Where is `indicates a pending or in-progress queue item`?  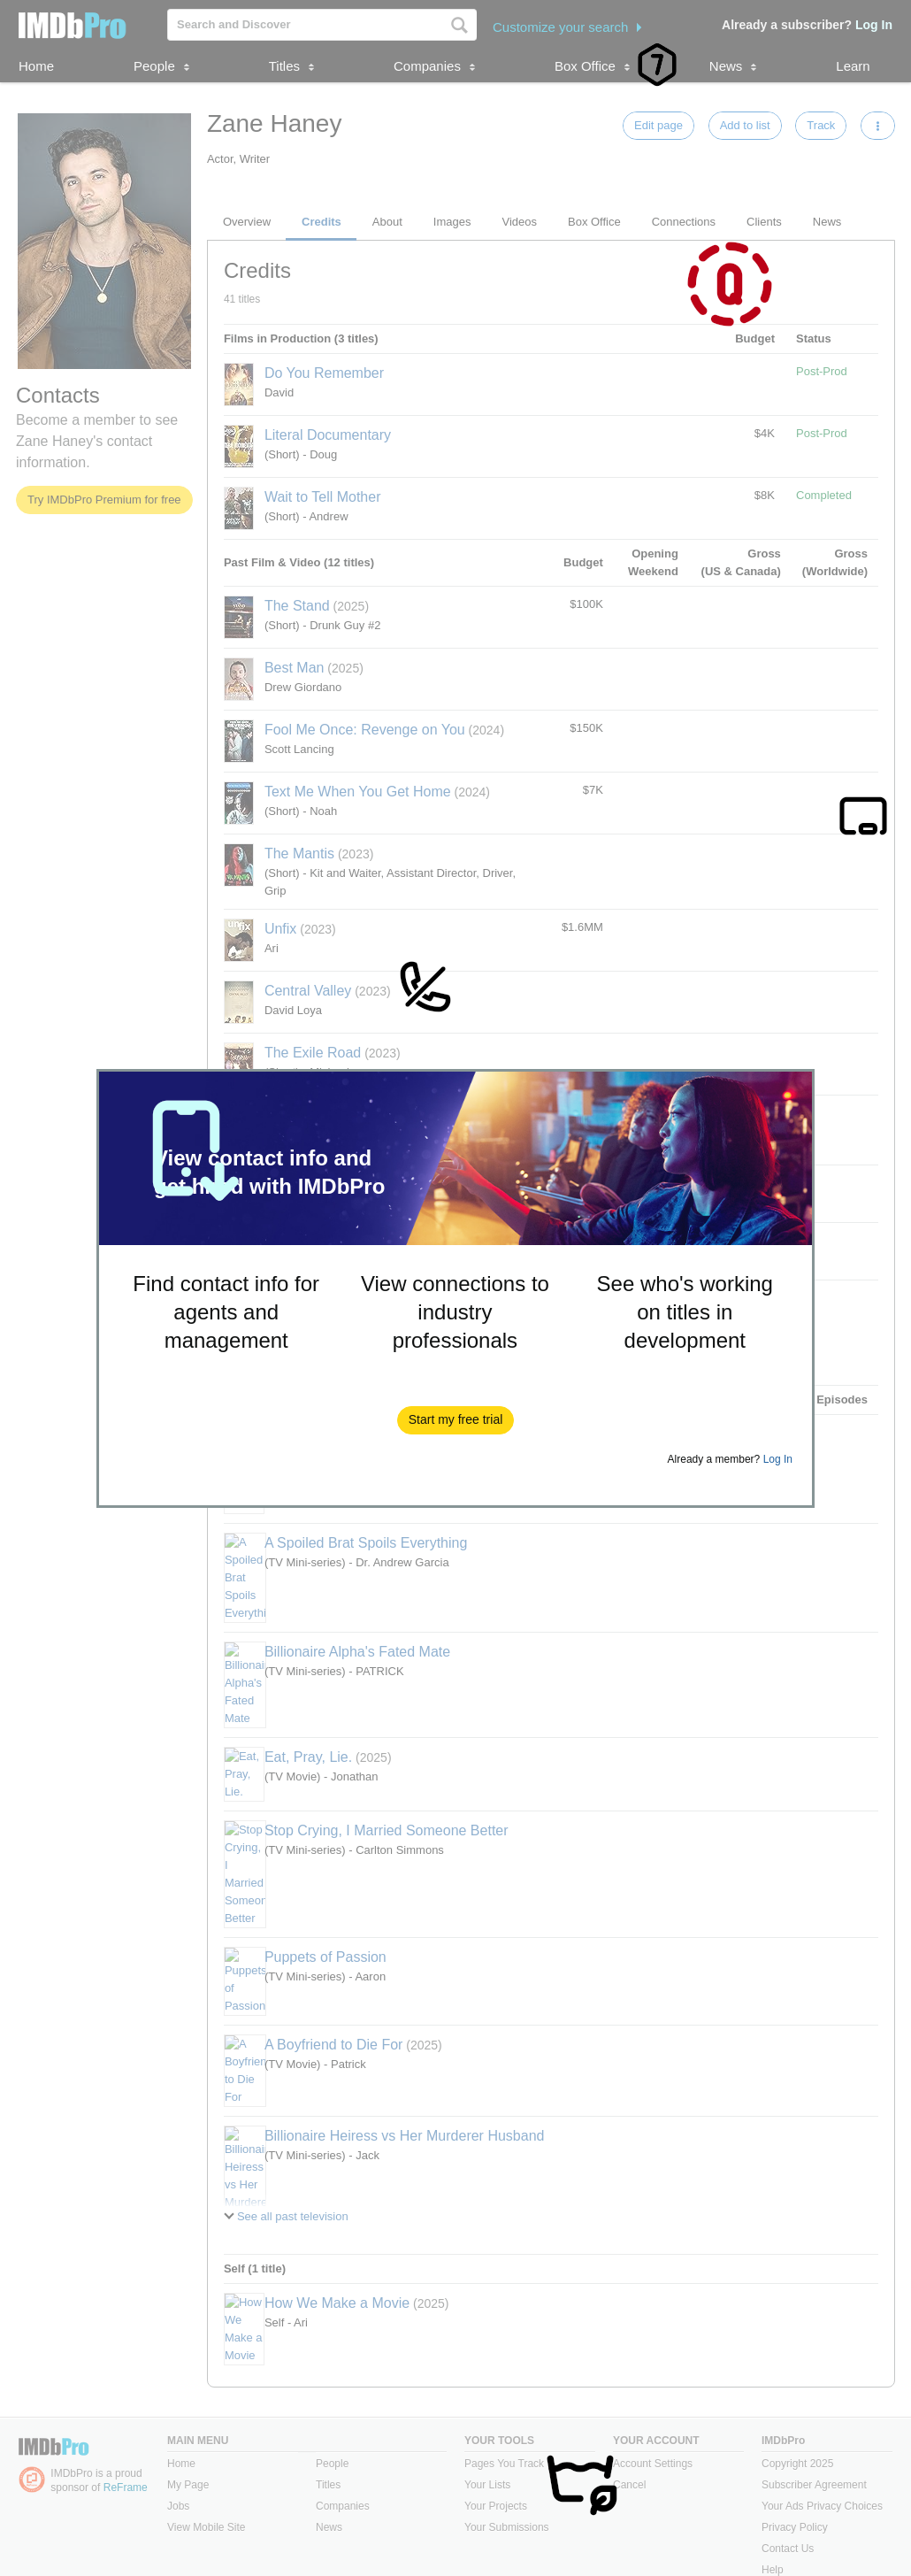 indicates a pending or in-progress queue item is located at coordinates (730, 284).